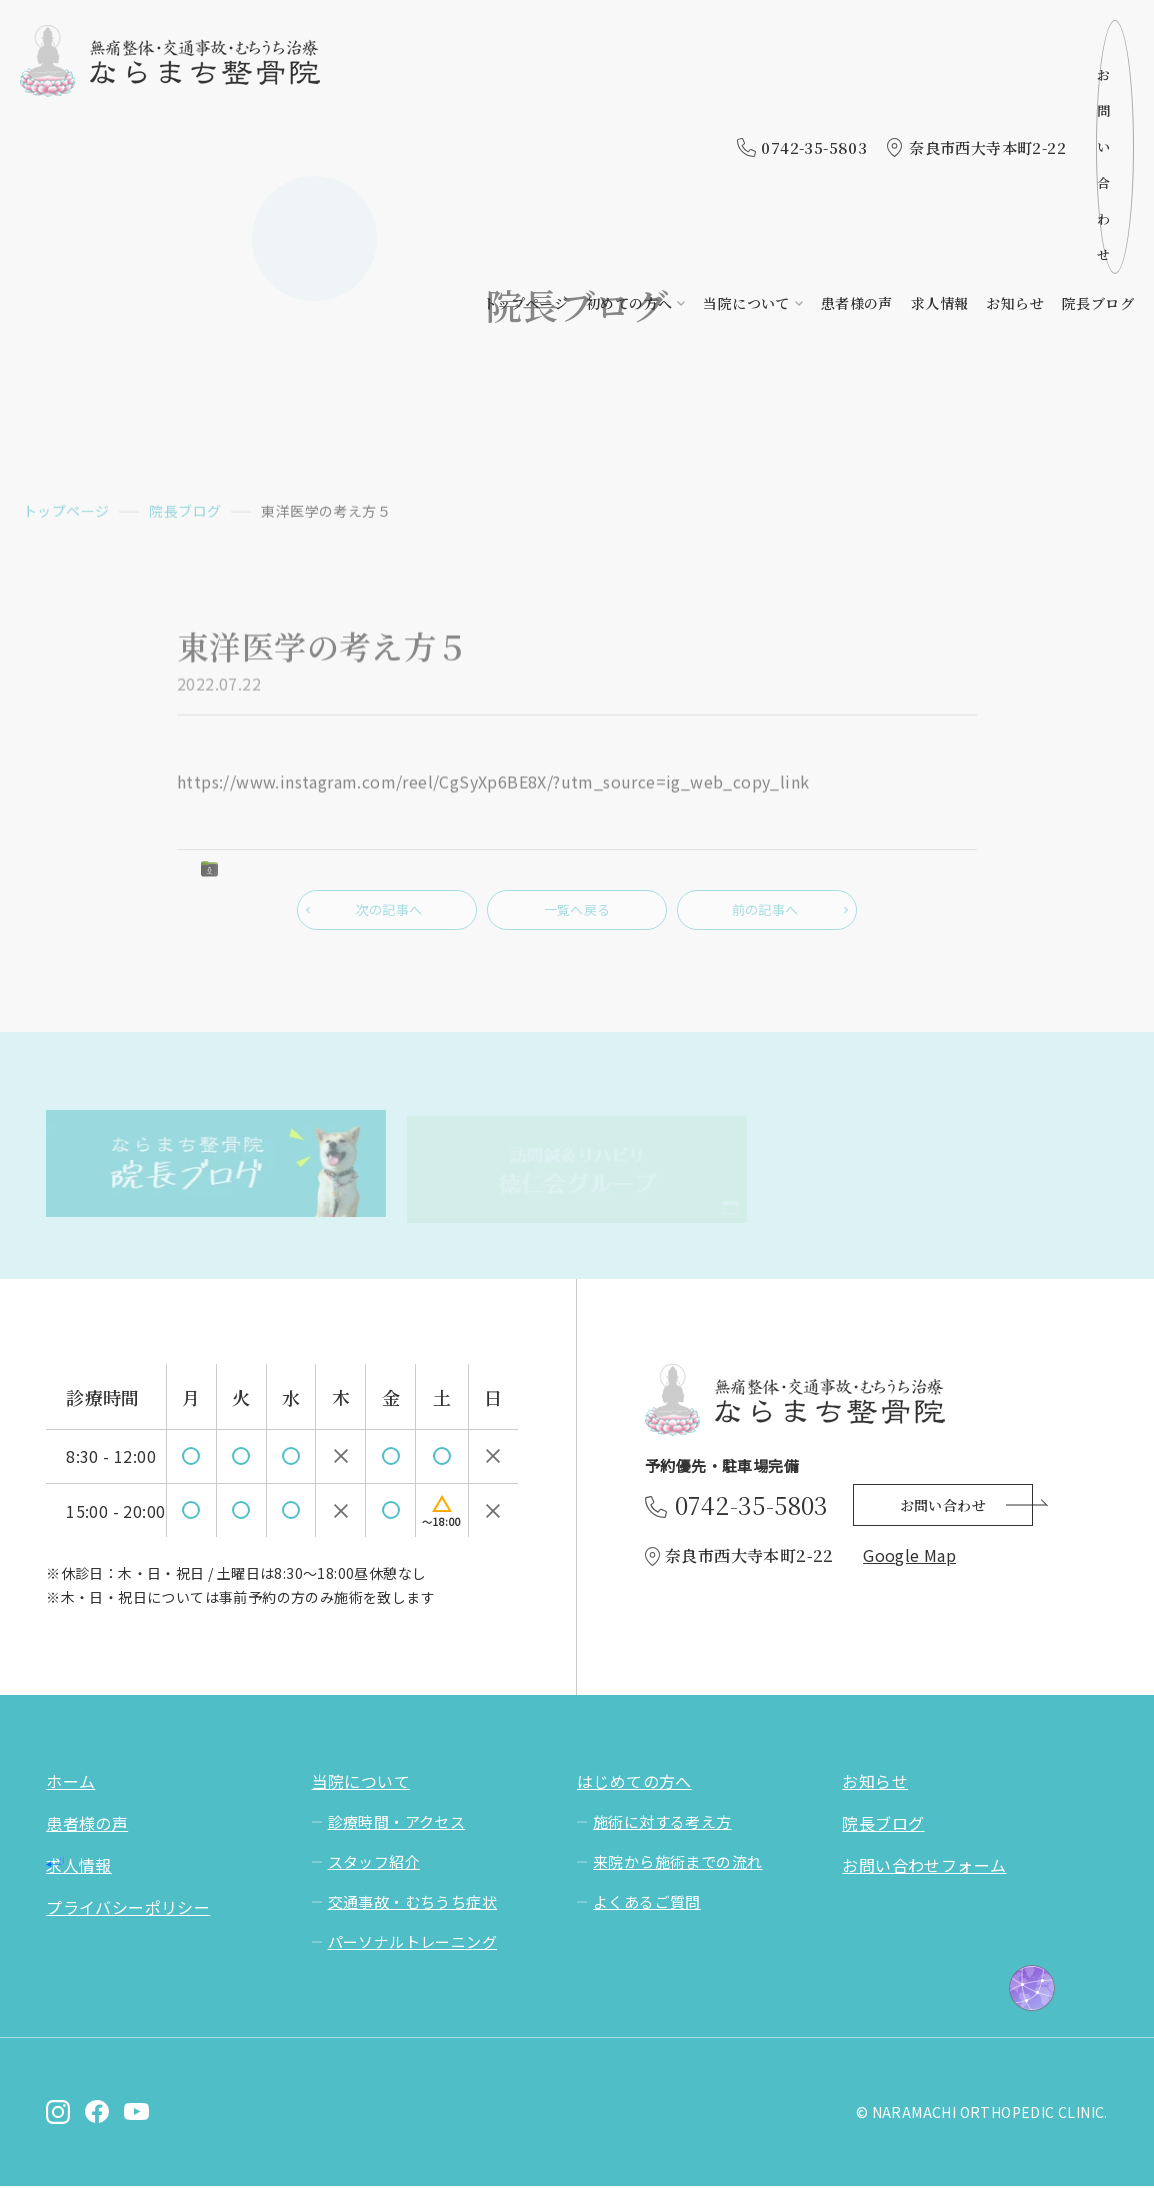  Describe the element at coordinates (54, 1860) in the screenshot. I see `reply to all recipients of an email` at that location.